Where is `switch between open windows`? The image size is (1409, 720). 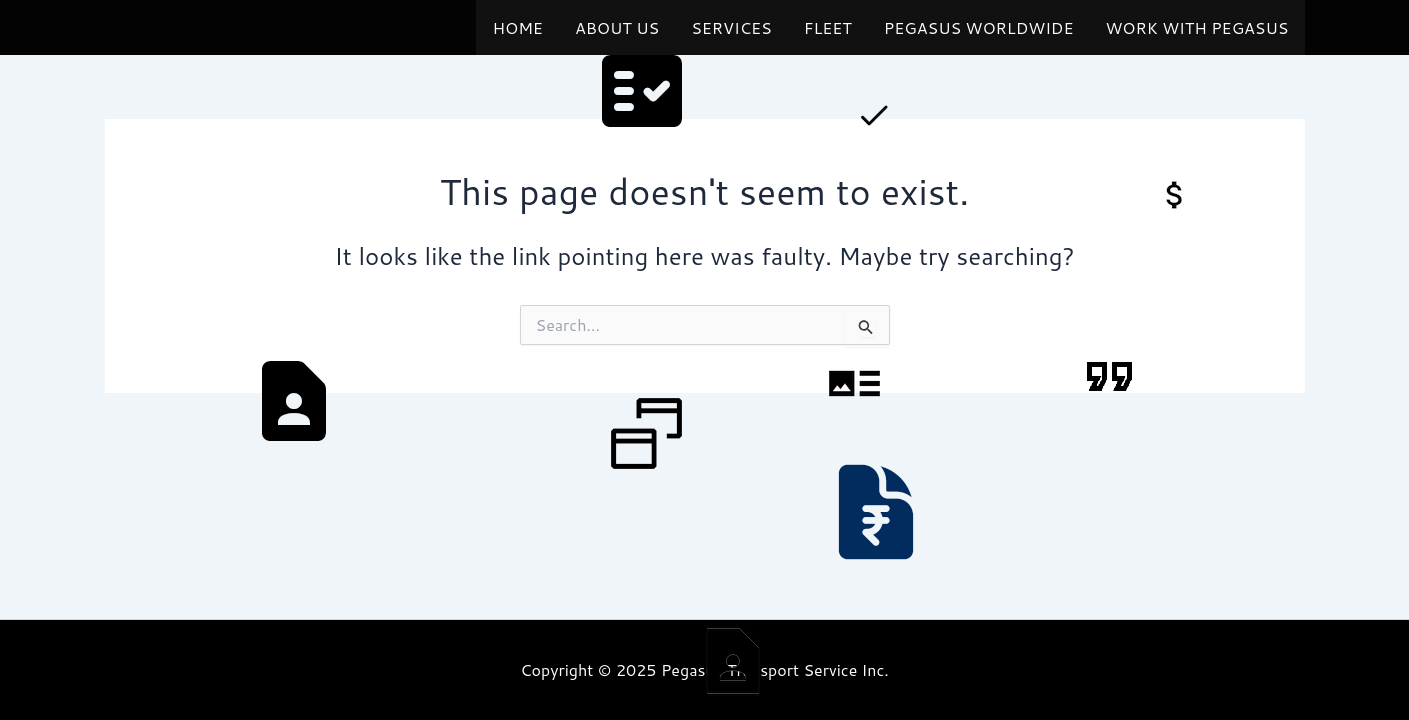
switch between open windows is located at coordinates (646, 433).